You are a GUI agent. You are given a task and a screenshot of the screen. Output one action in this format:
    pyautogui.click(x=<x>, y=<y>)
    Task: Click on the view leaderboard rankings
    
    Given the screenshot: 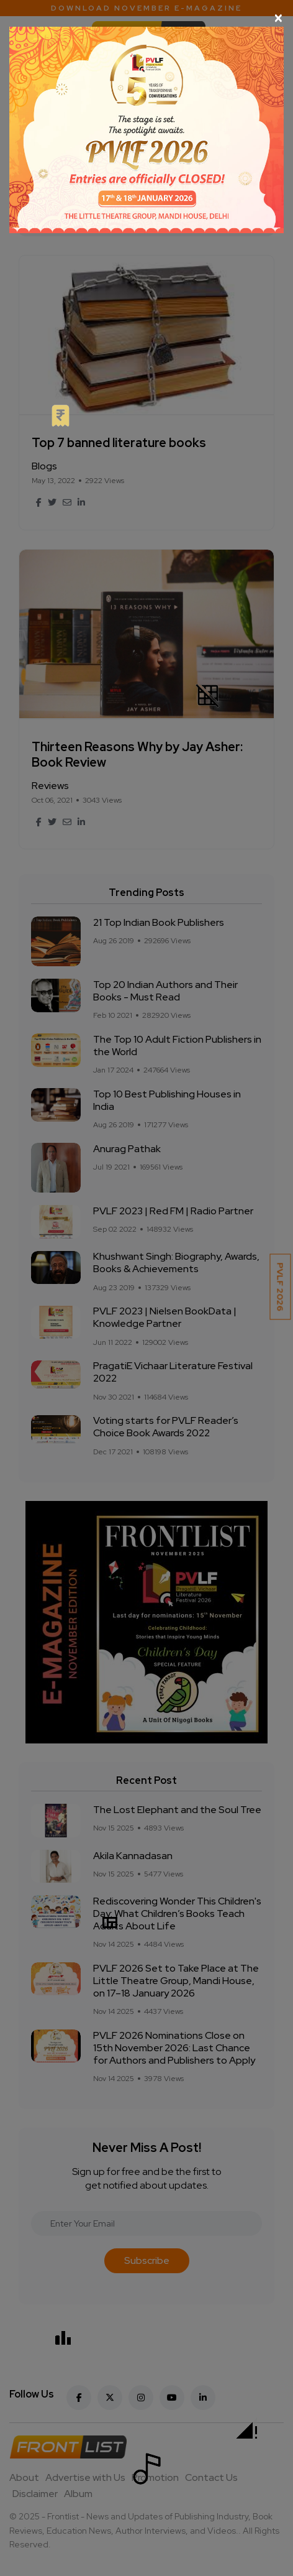 What is the action you would take?
    pyautogui.click(x=63, y=2338)
    